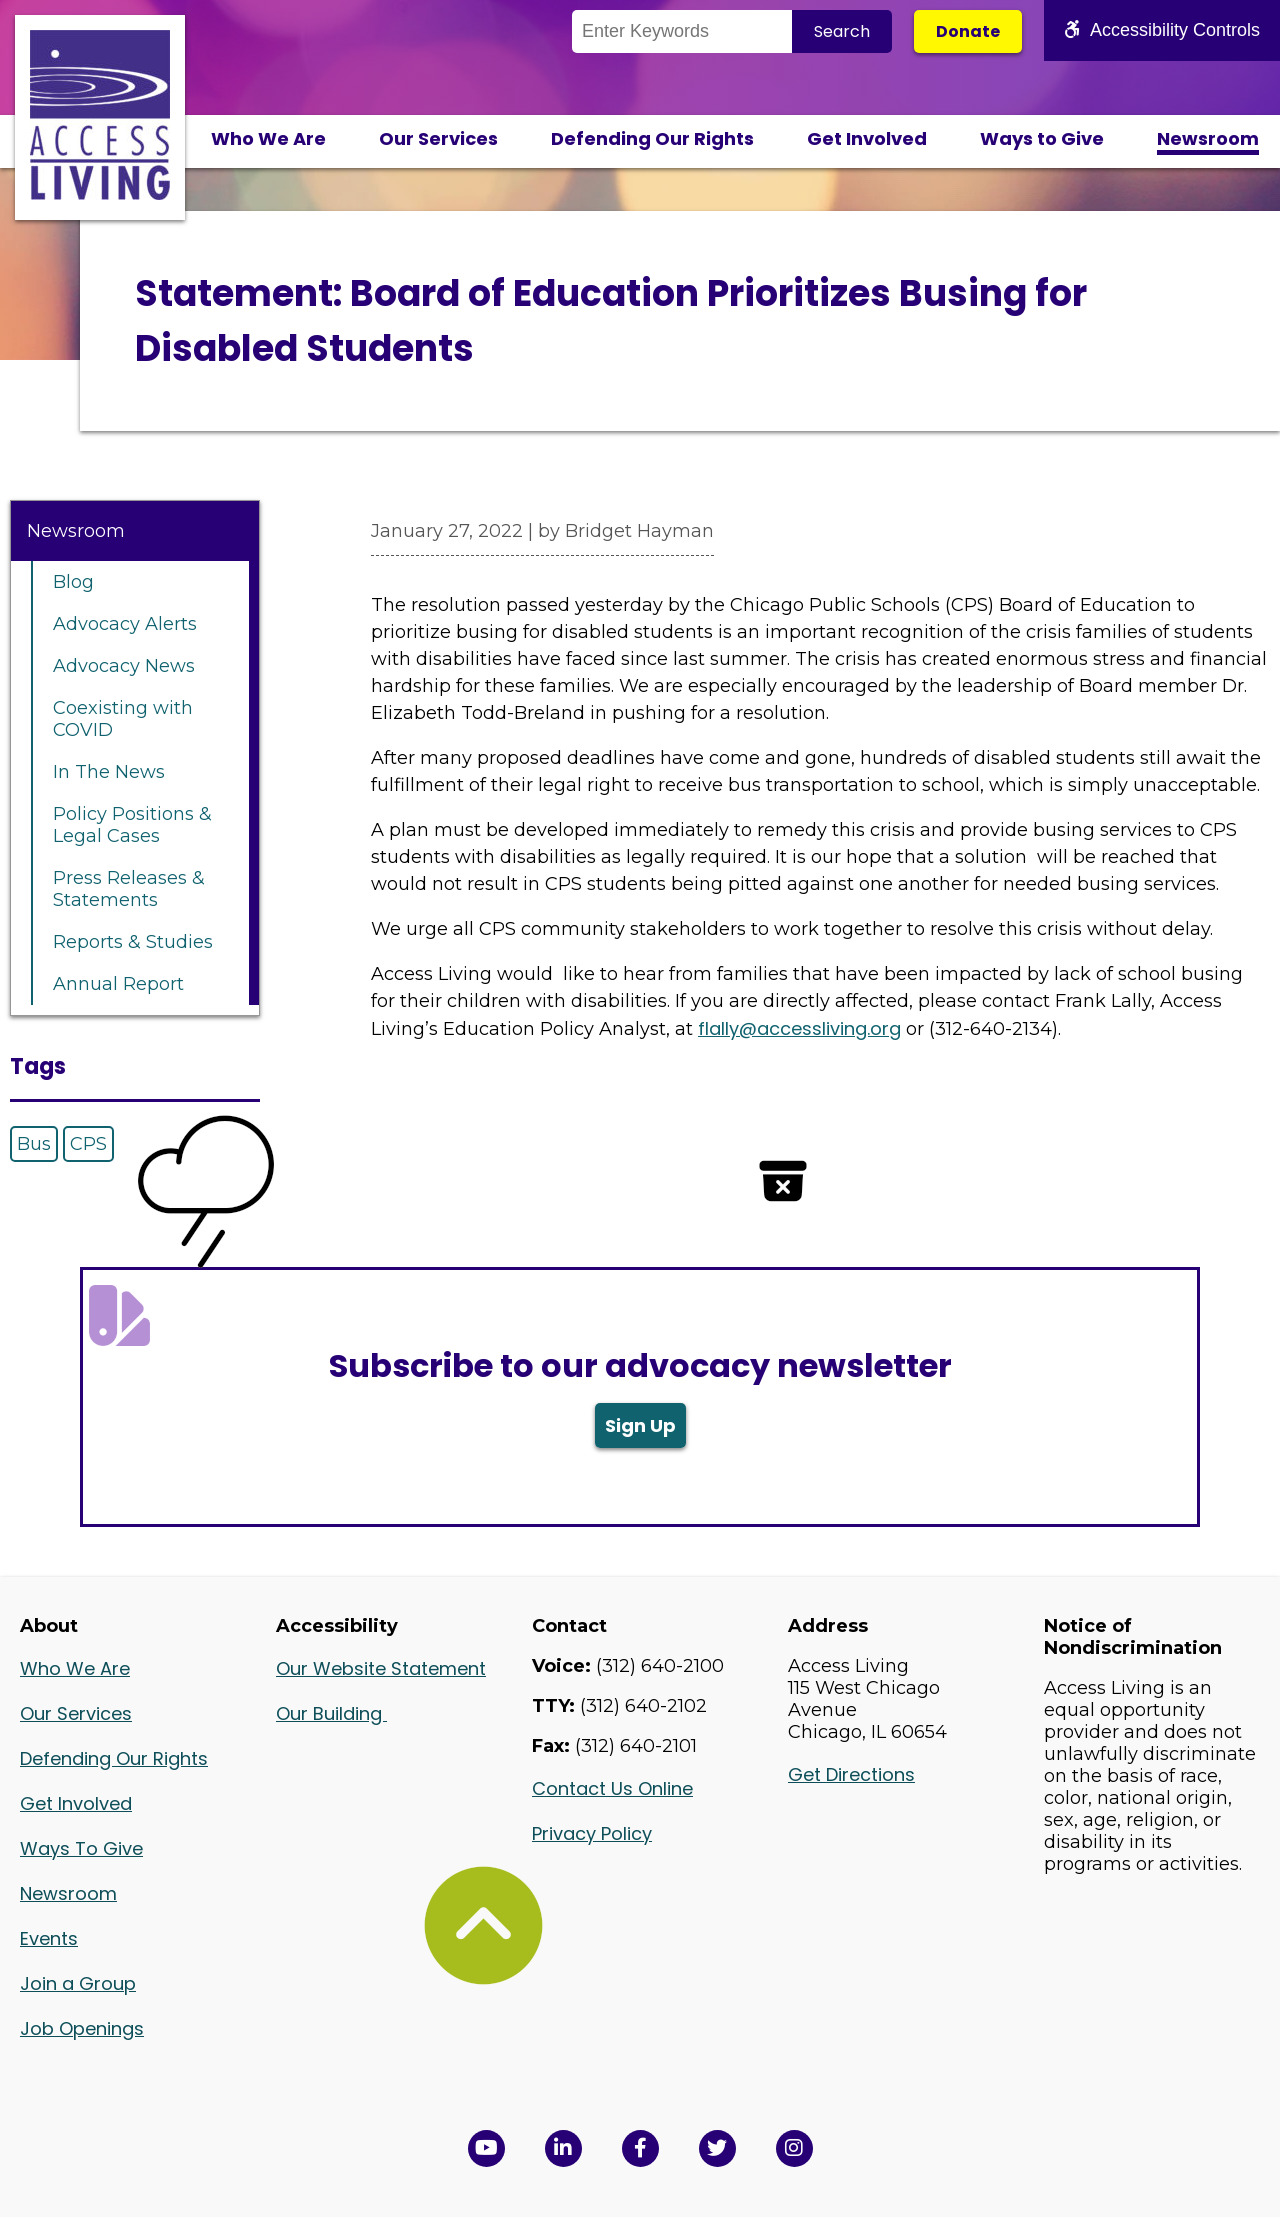 Image resolution: width=1280 pixels, height=2217 pixels. I want to click on remove item from archive, so click(783, 1181).